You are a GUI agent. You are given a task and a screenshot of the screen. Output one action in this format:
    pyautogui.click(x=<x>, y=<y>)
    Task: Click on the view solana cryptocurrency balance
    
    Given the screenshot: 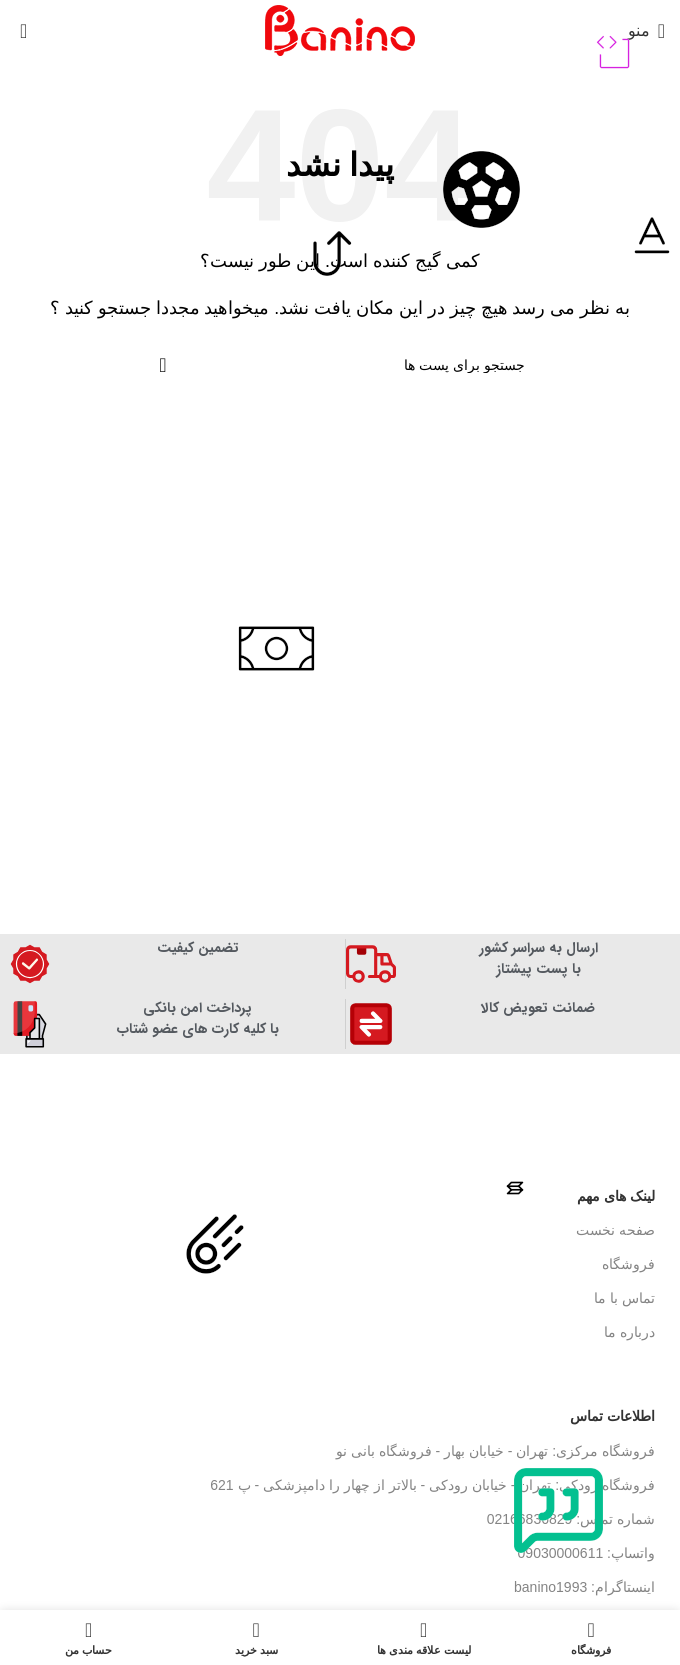 What is the action you would take?
    pyautogui.click(x=515, y=1188)
    